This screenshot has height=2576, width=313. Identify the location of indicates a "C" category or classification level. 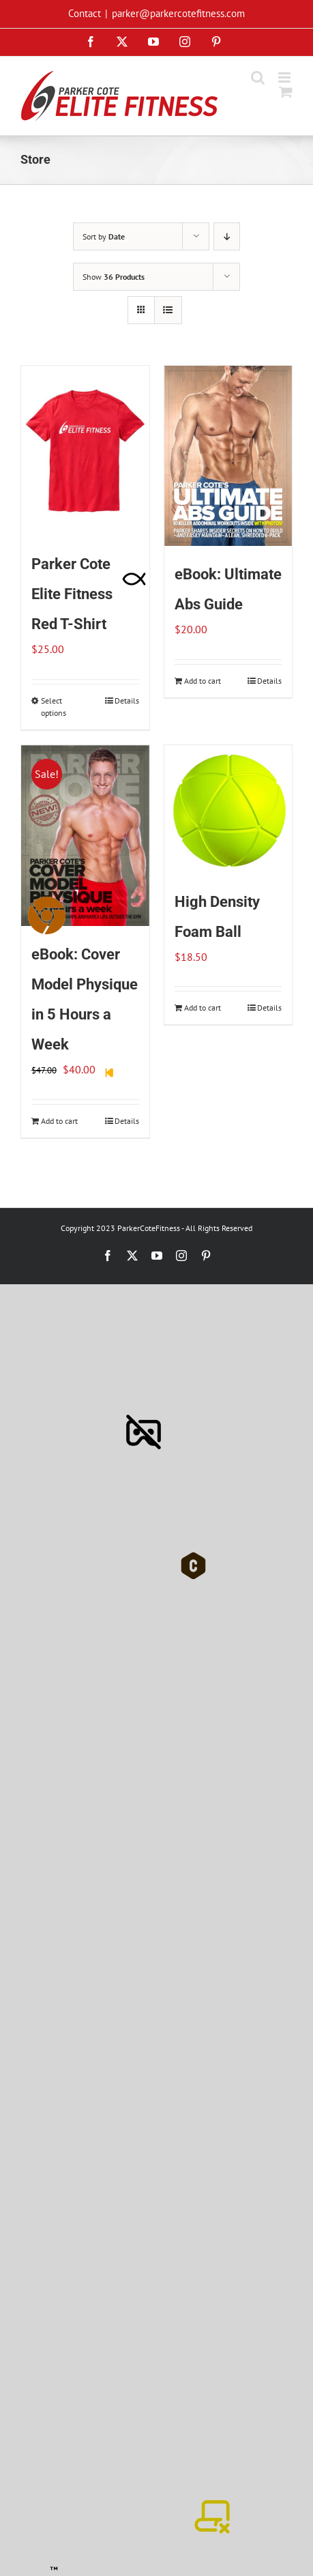
(193, 1565).